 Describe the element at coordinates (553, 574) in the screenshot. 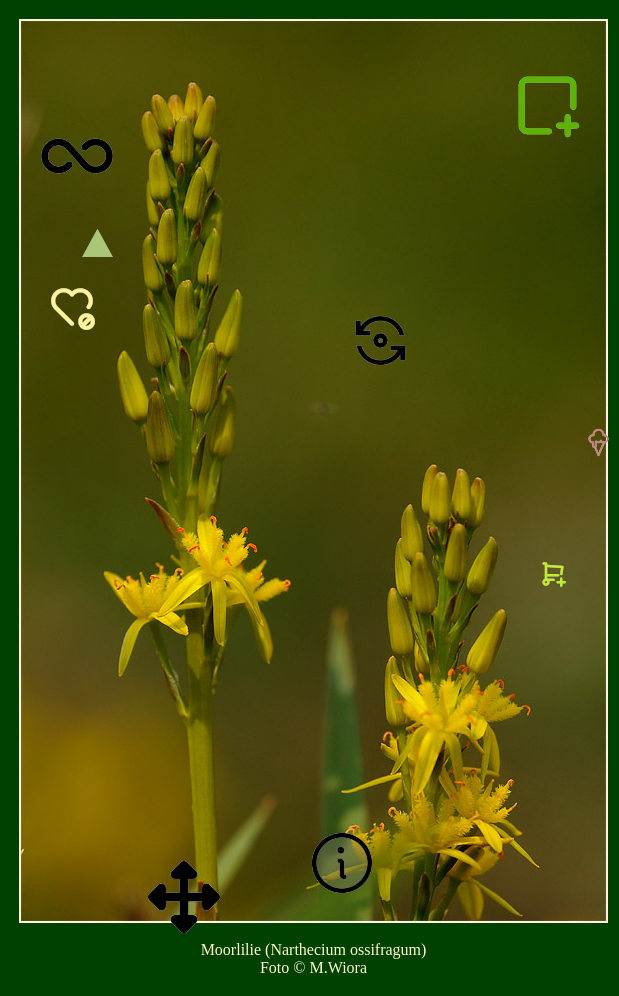

I see `add item to shopping cart` at that location.